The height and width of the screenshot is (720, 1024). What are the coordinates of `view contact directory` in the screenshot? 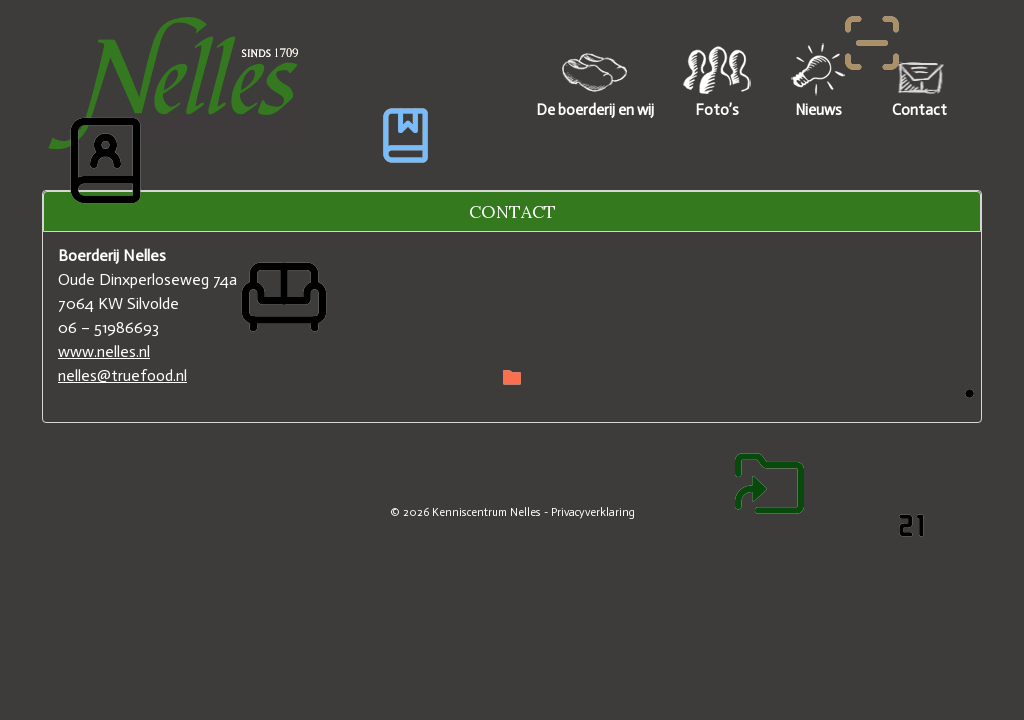 It's located at (105, 160).